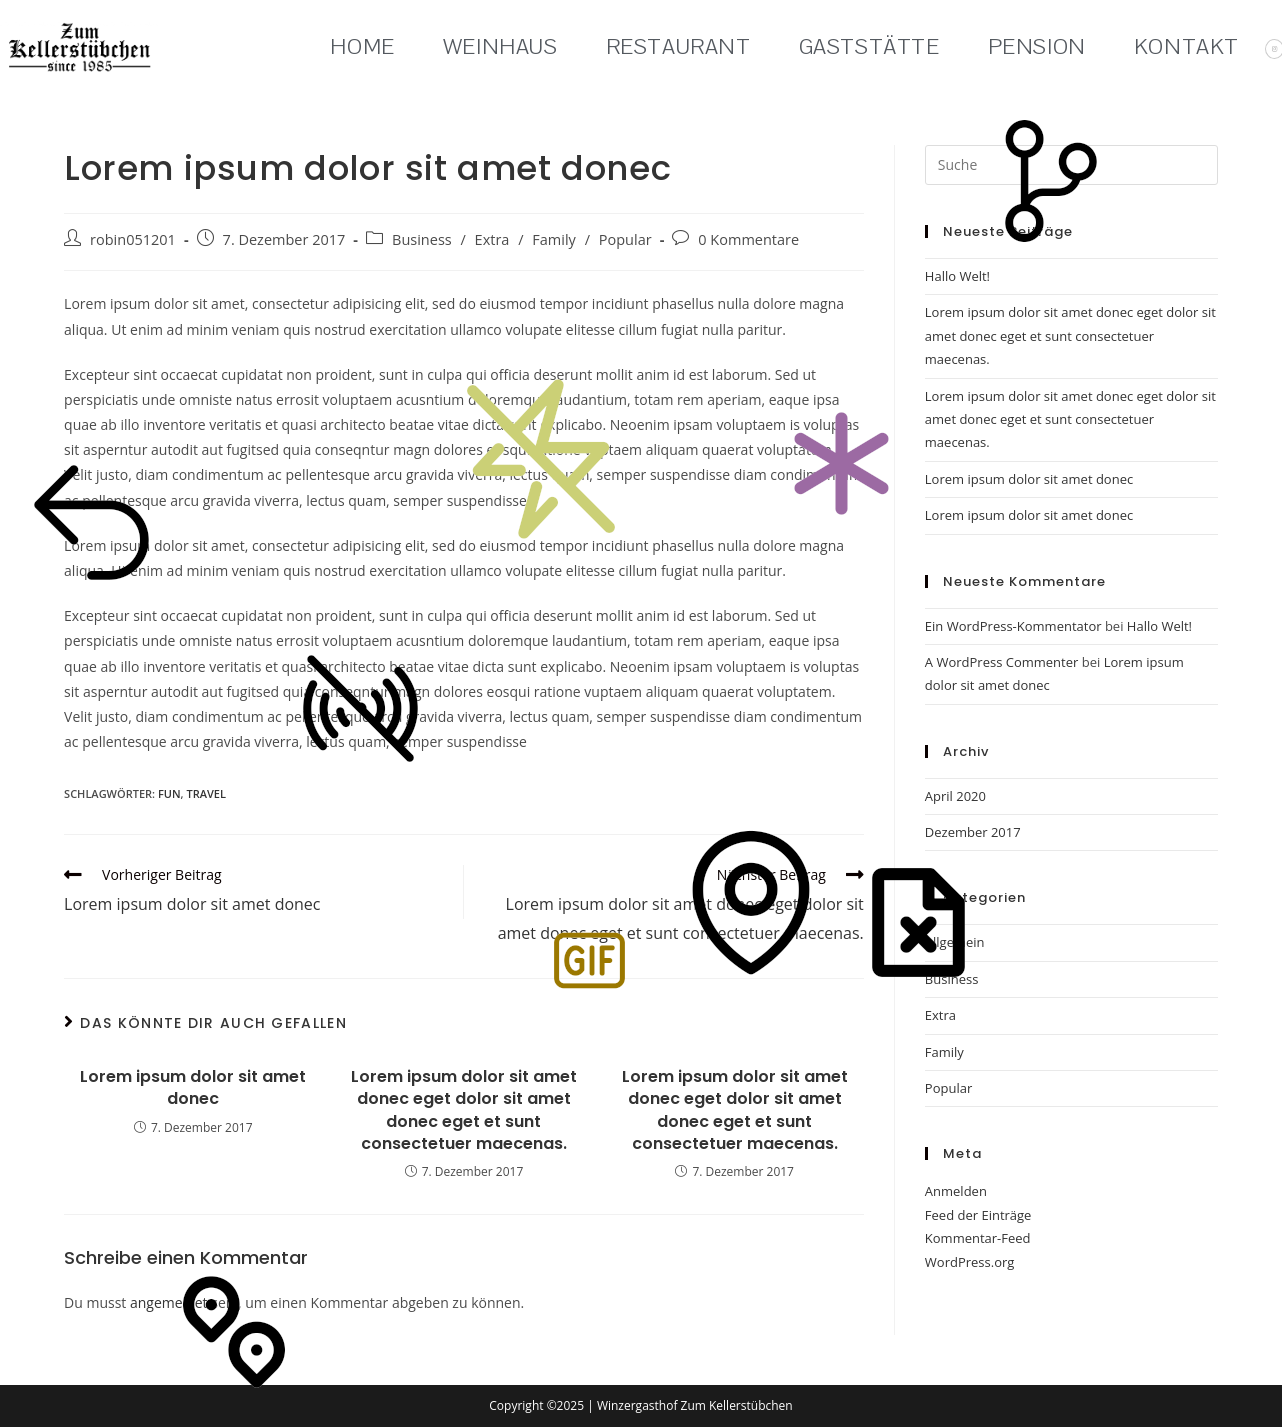  Describe the element at coordinates (918, 922) in the screenshot. I see `delete or remove a file` at that location.